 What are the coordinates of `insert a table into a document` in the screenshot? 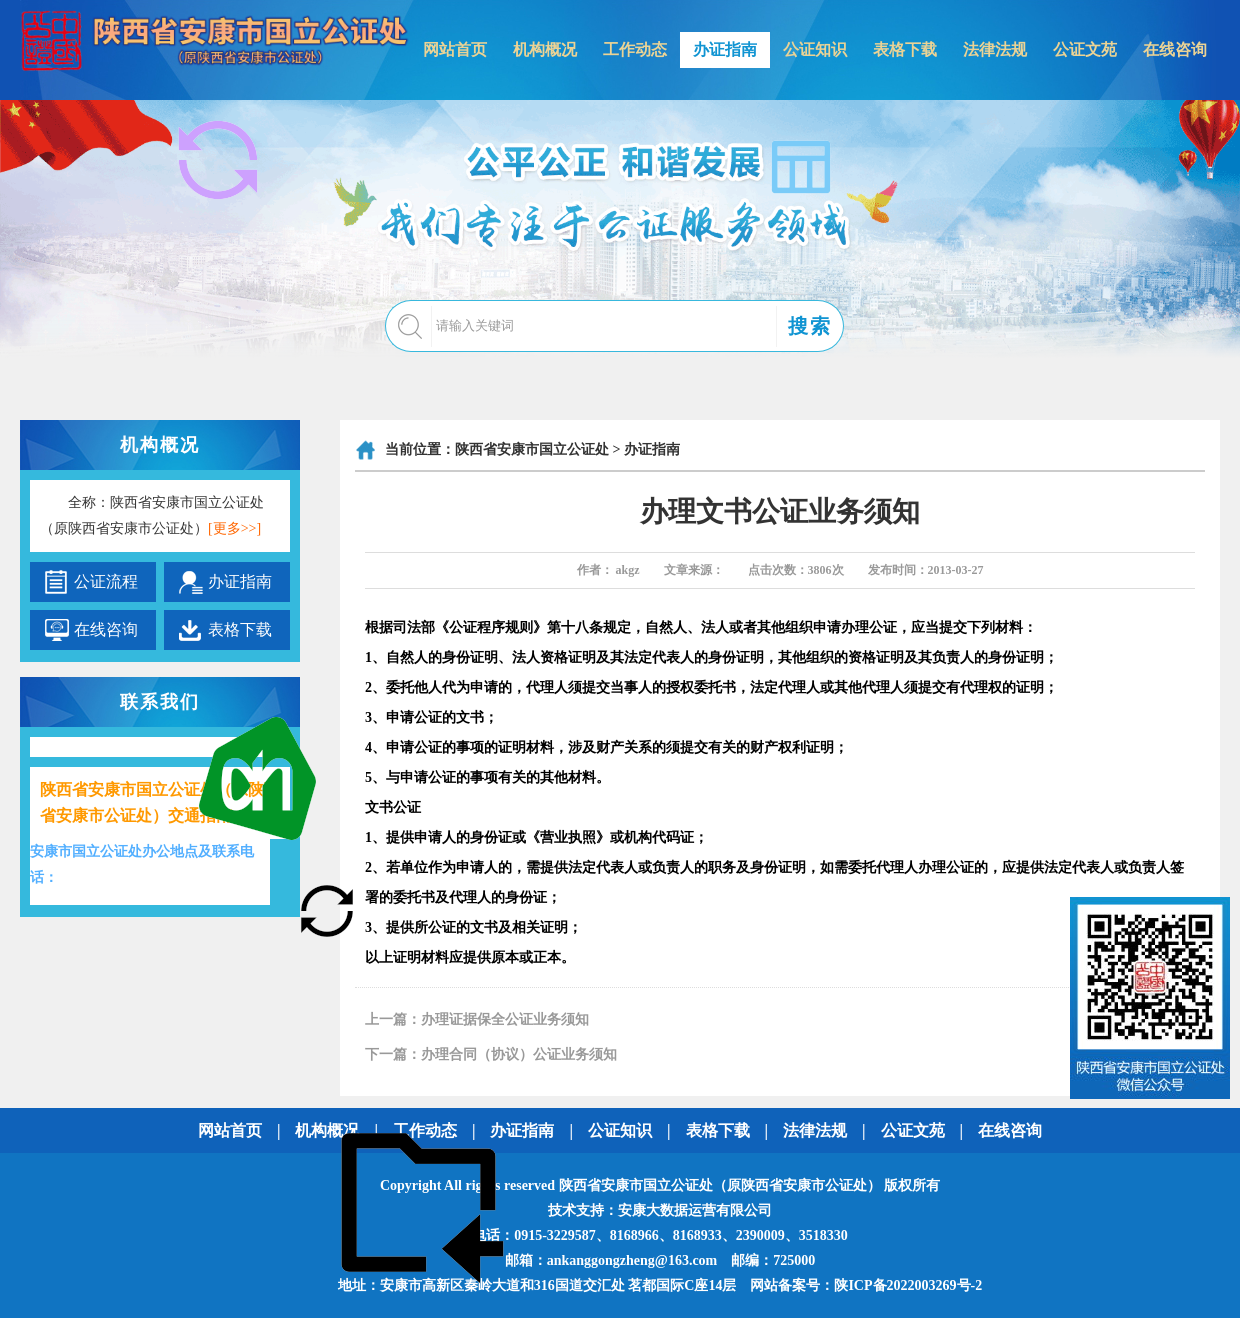 It's located at (801, 167).